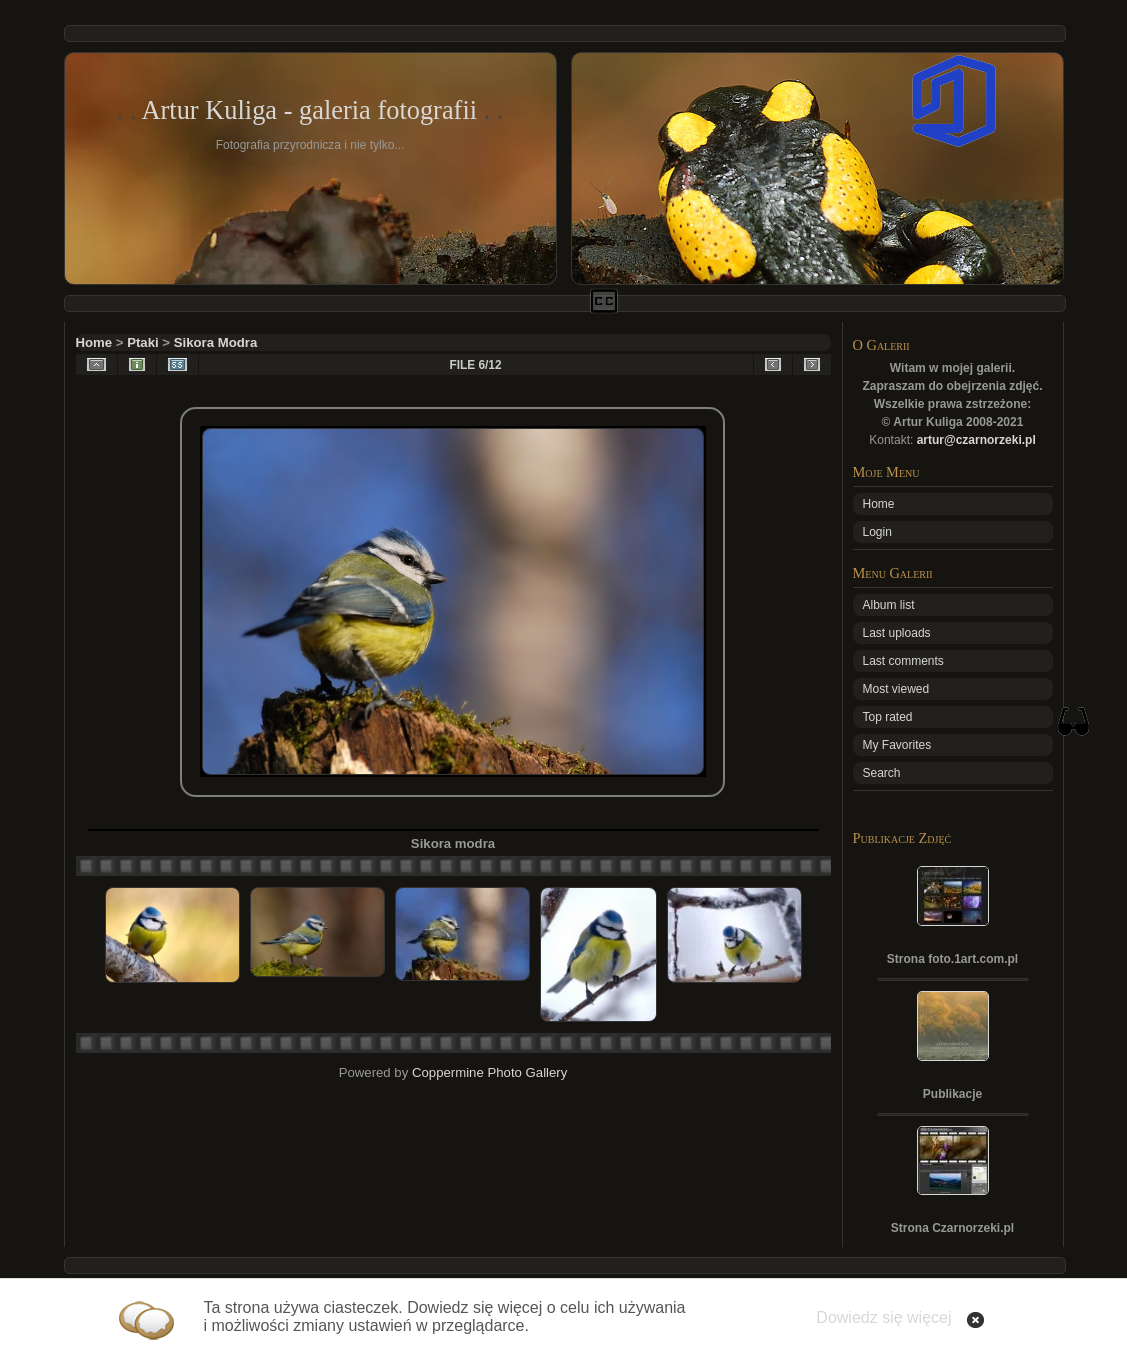 The width and height of the screenshot is (1127, 1359). Describe the element at coordinates (604, 301) in the screenshot. I see `enable closed captions for video content` at that location.